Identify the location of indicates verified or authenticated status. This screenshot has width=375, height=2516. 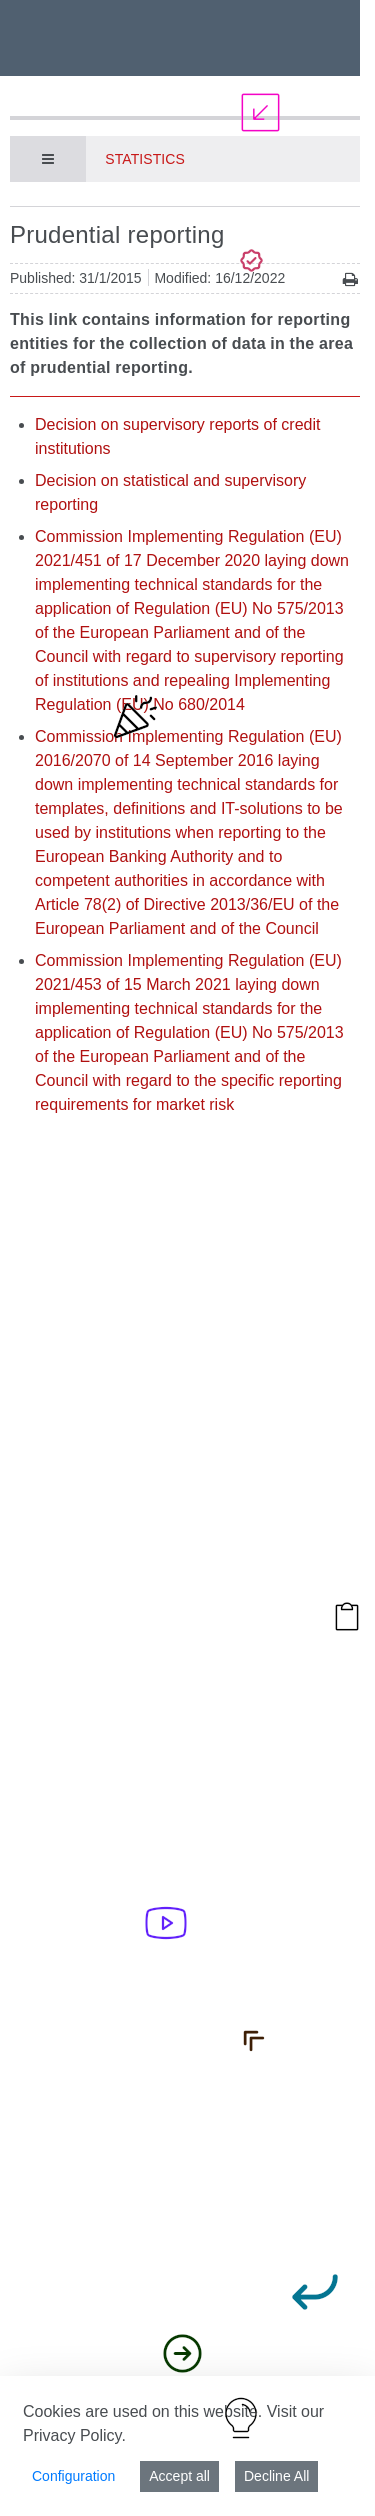
(251, 260).